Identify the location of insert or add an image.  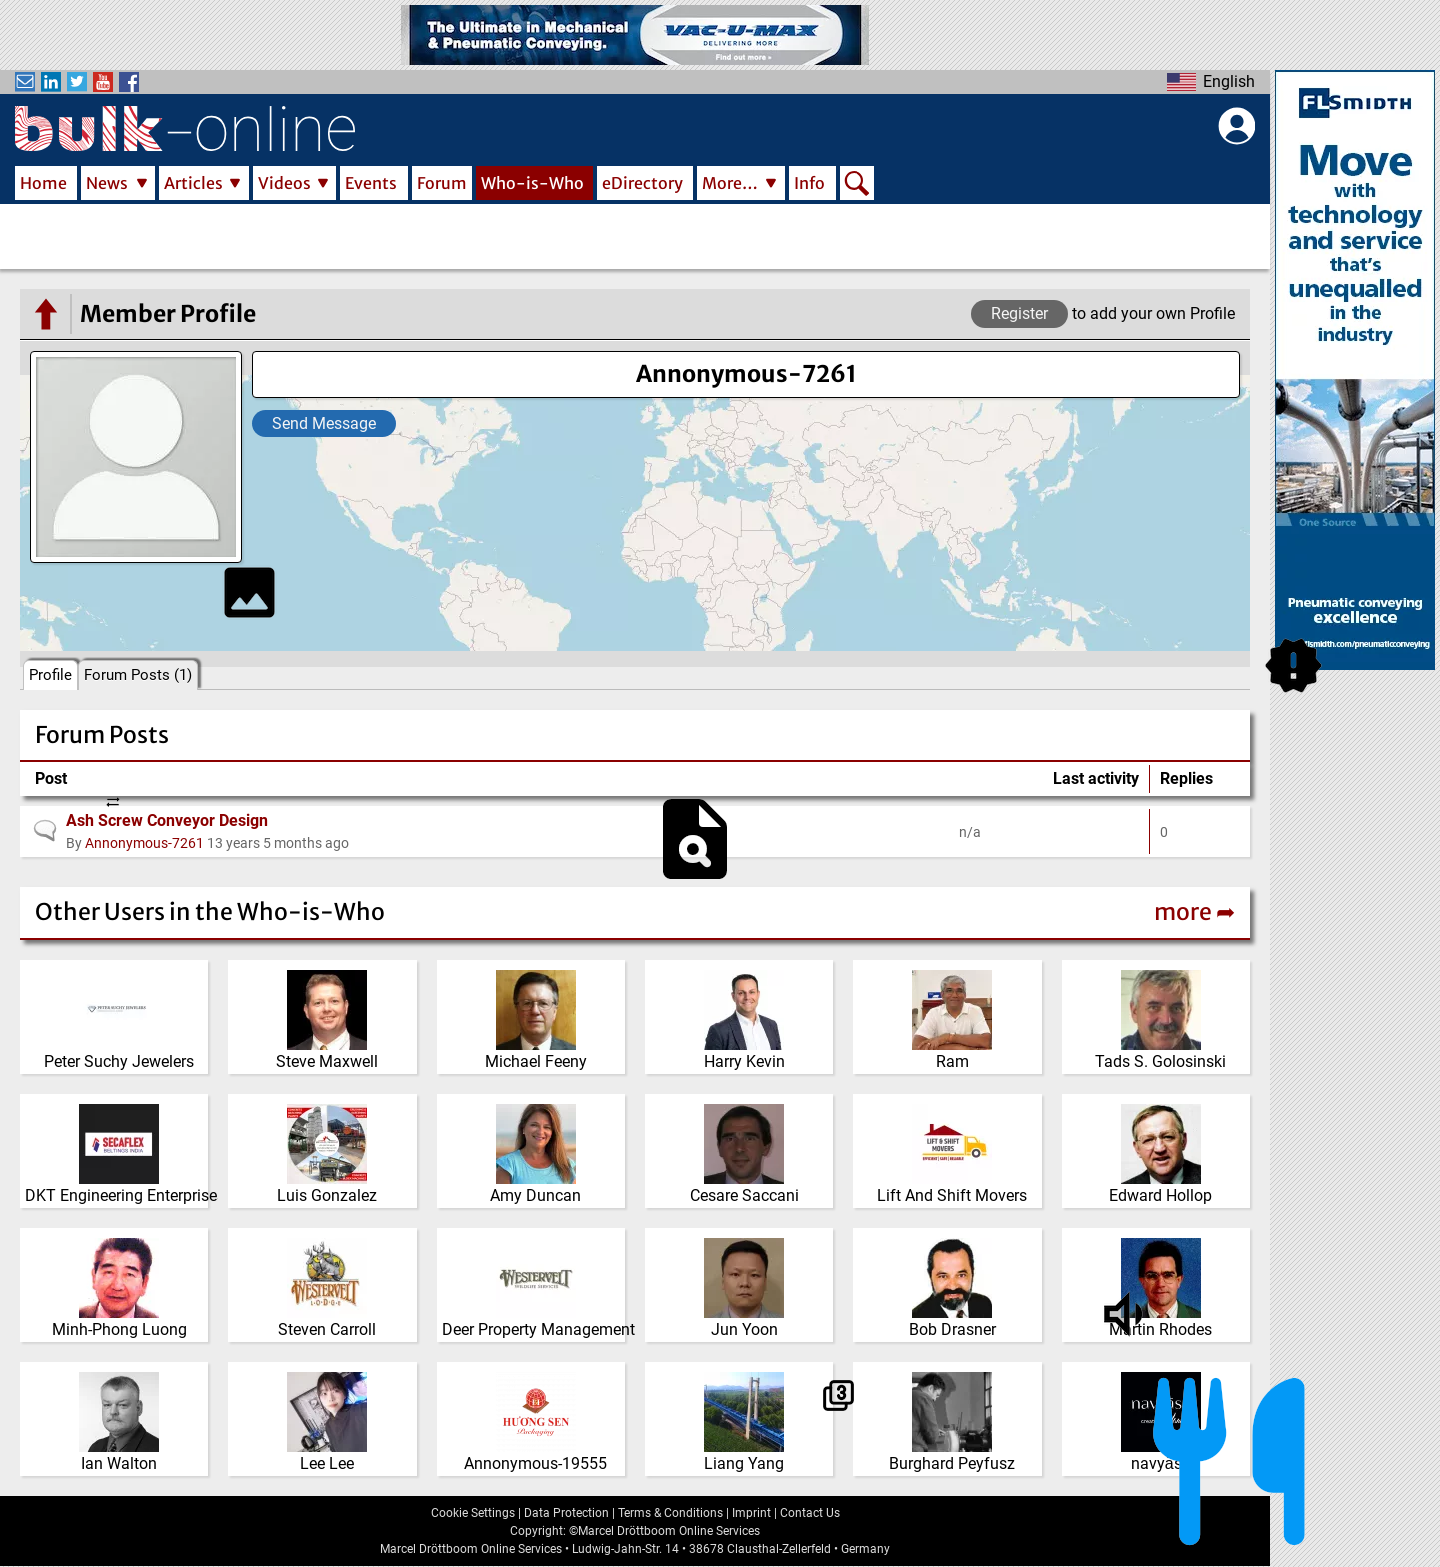
(249, 592).